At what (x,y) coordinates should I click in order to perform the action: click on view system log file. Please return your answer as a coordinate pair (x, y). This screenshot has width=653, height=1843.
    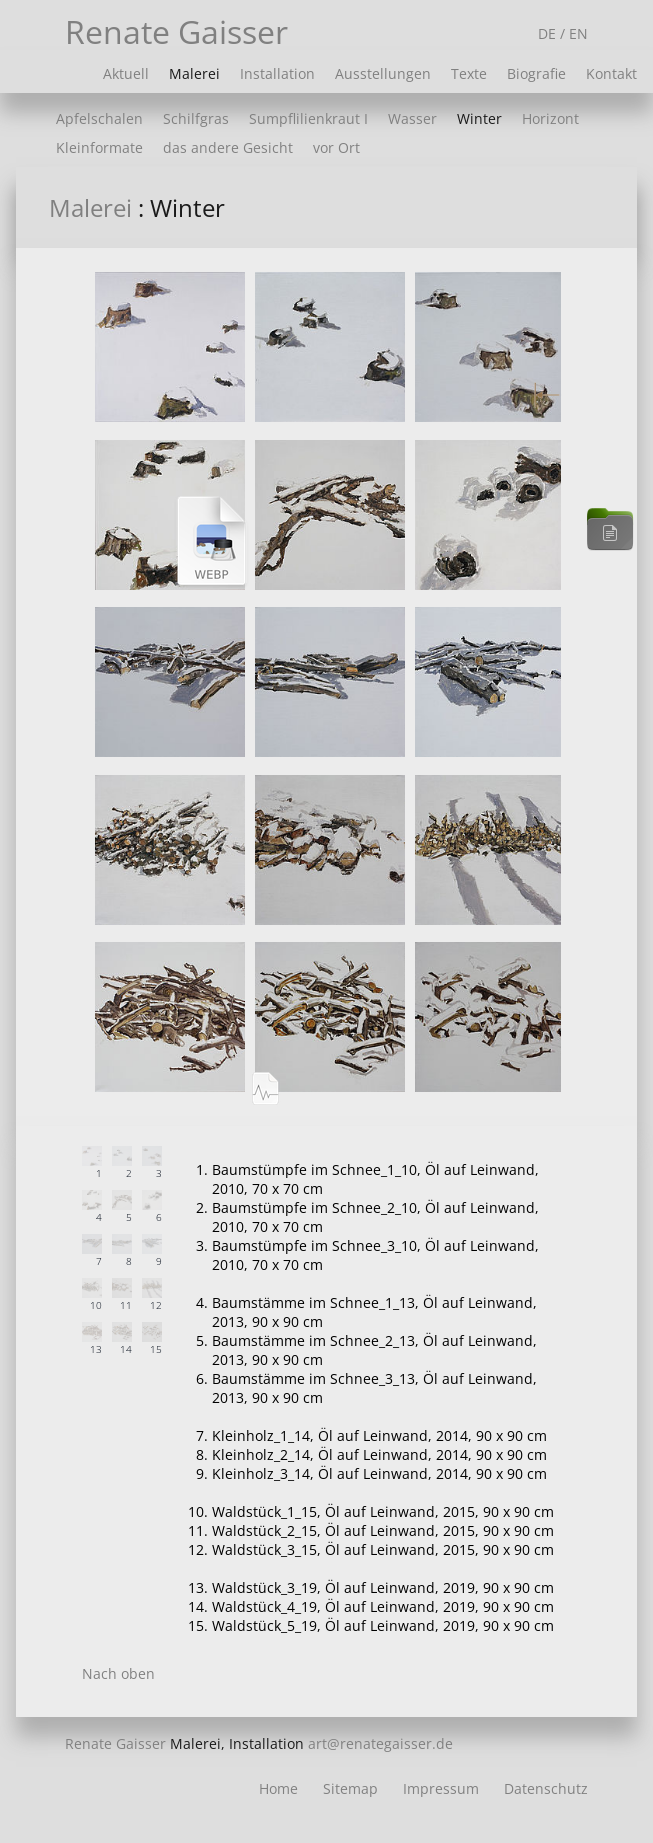
    Looking at the image, I should click on (265, 1088).